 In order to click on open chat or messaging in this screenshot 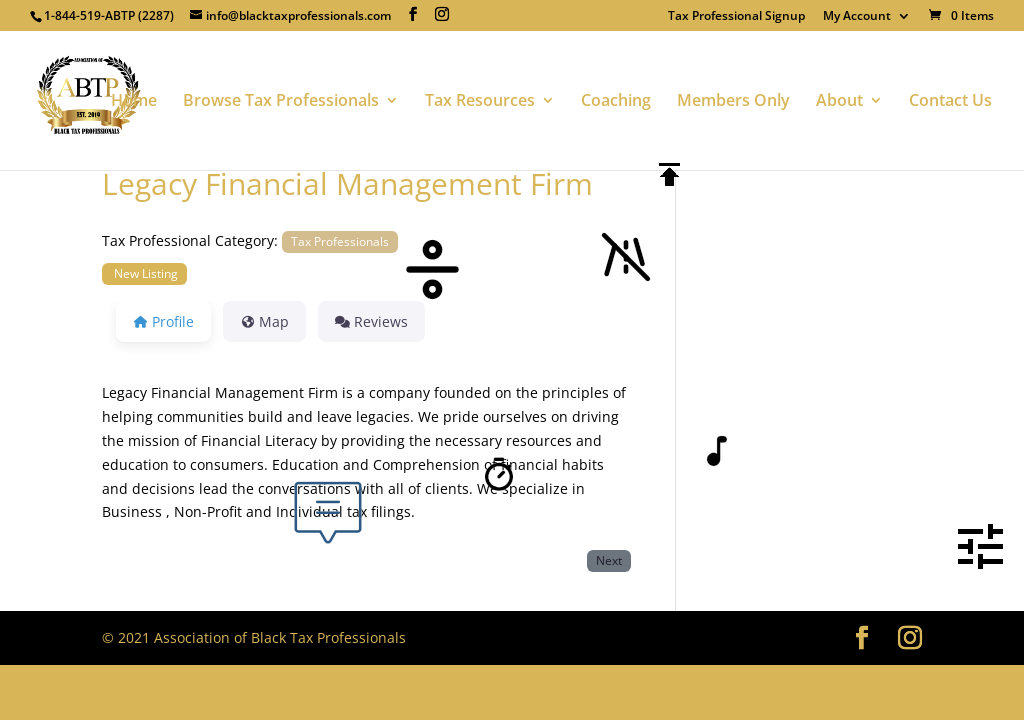, I will do `click(328, 510)`.